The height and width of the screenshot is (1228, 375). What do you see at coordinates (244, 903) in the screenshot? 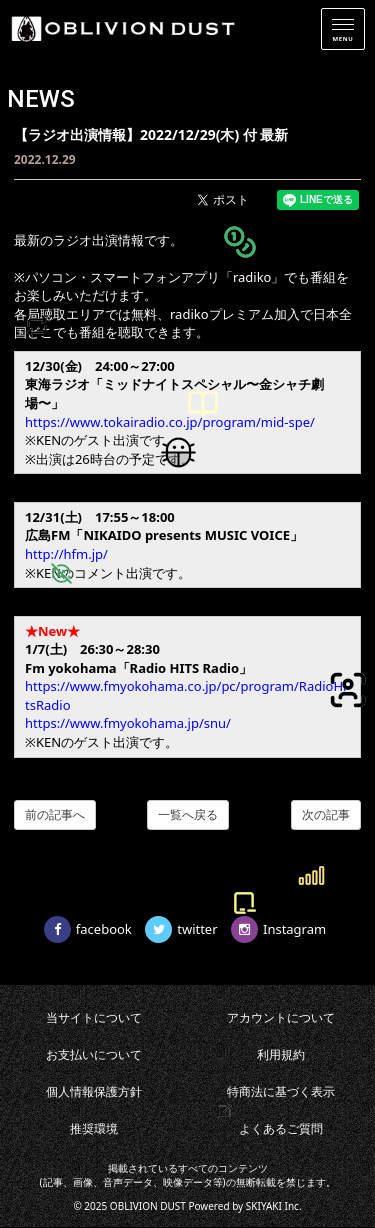
I see `remove an iPad from connected devices` at bounding box center [244, 903].